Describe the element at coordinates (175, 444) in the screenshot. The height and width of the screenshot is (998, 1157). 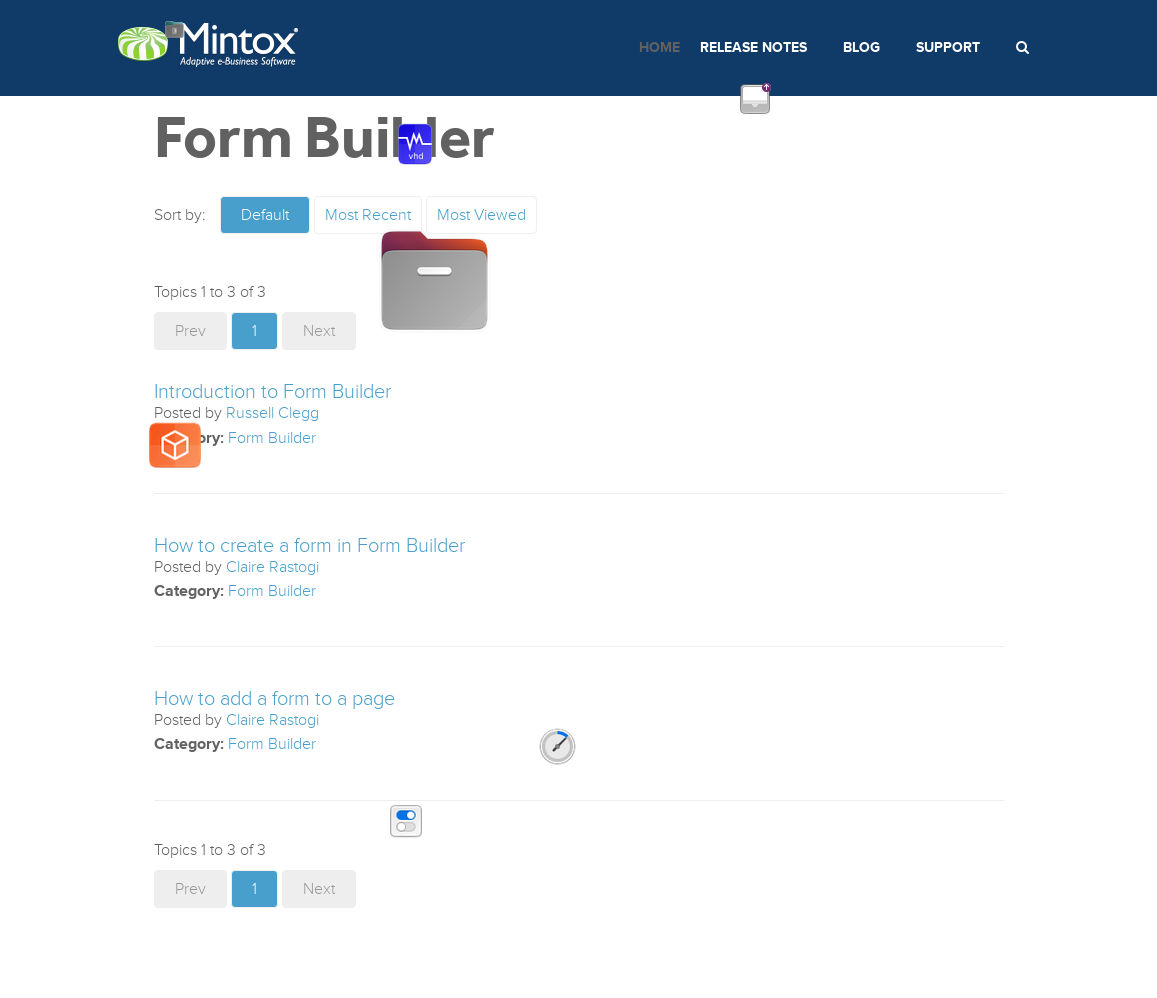
I see `open a 3ds format 3d model file` at that location.